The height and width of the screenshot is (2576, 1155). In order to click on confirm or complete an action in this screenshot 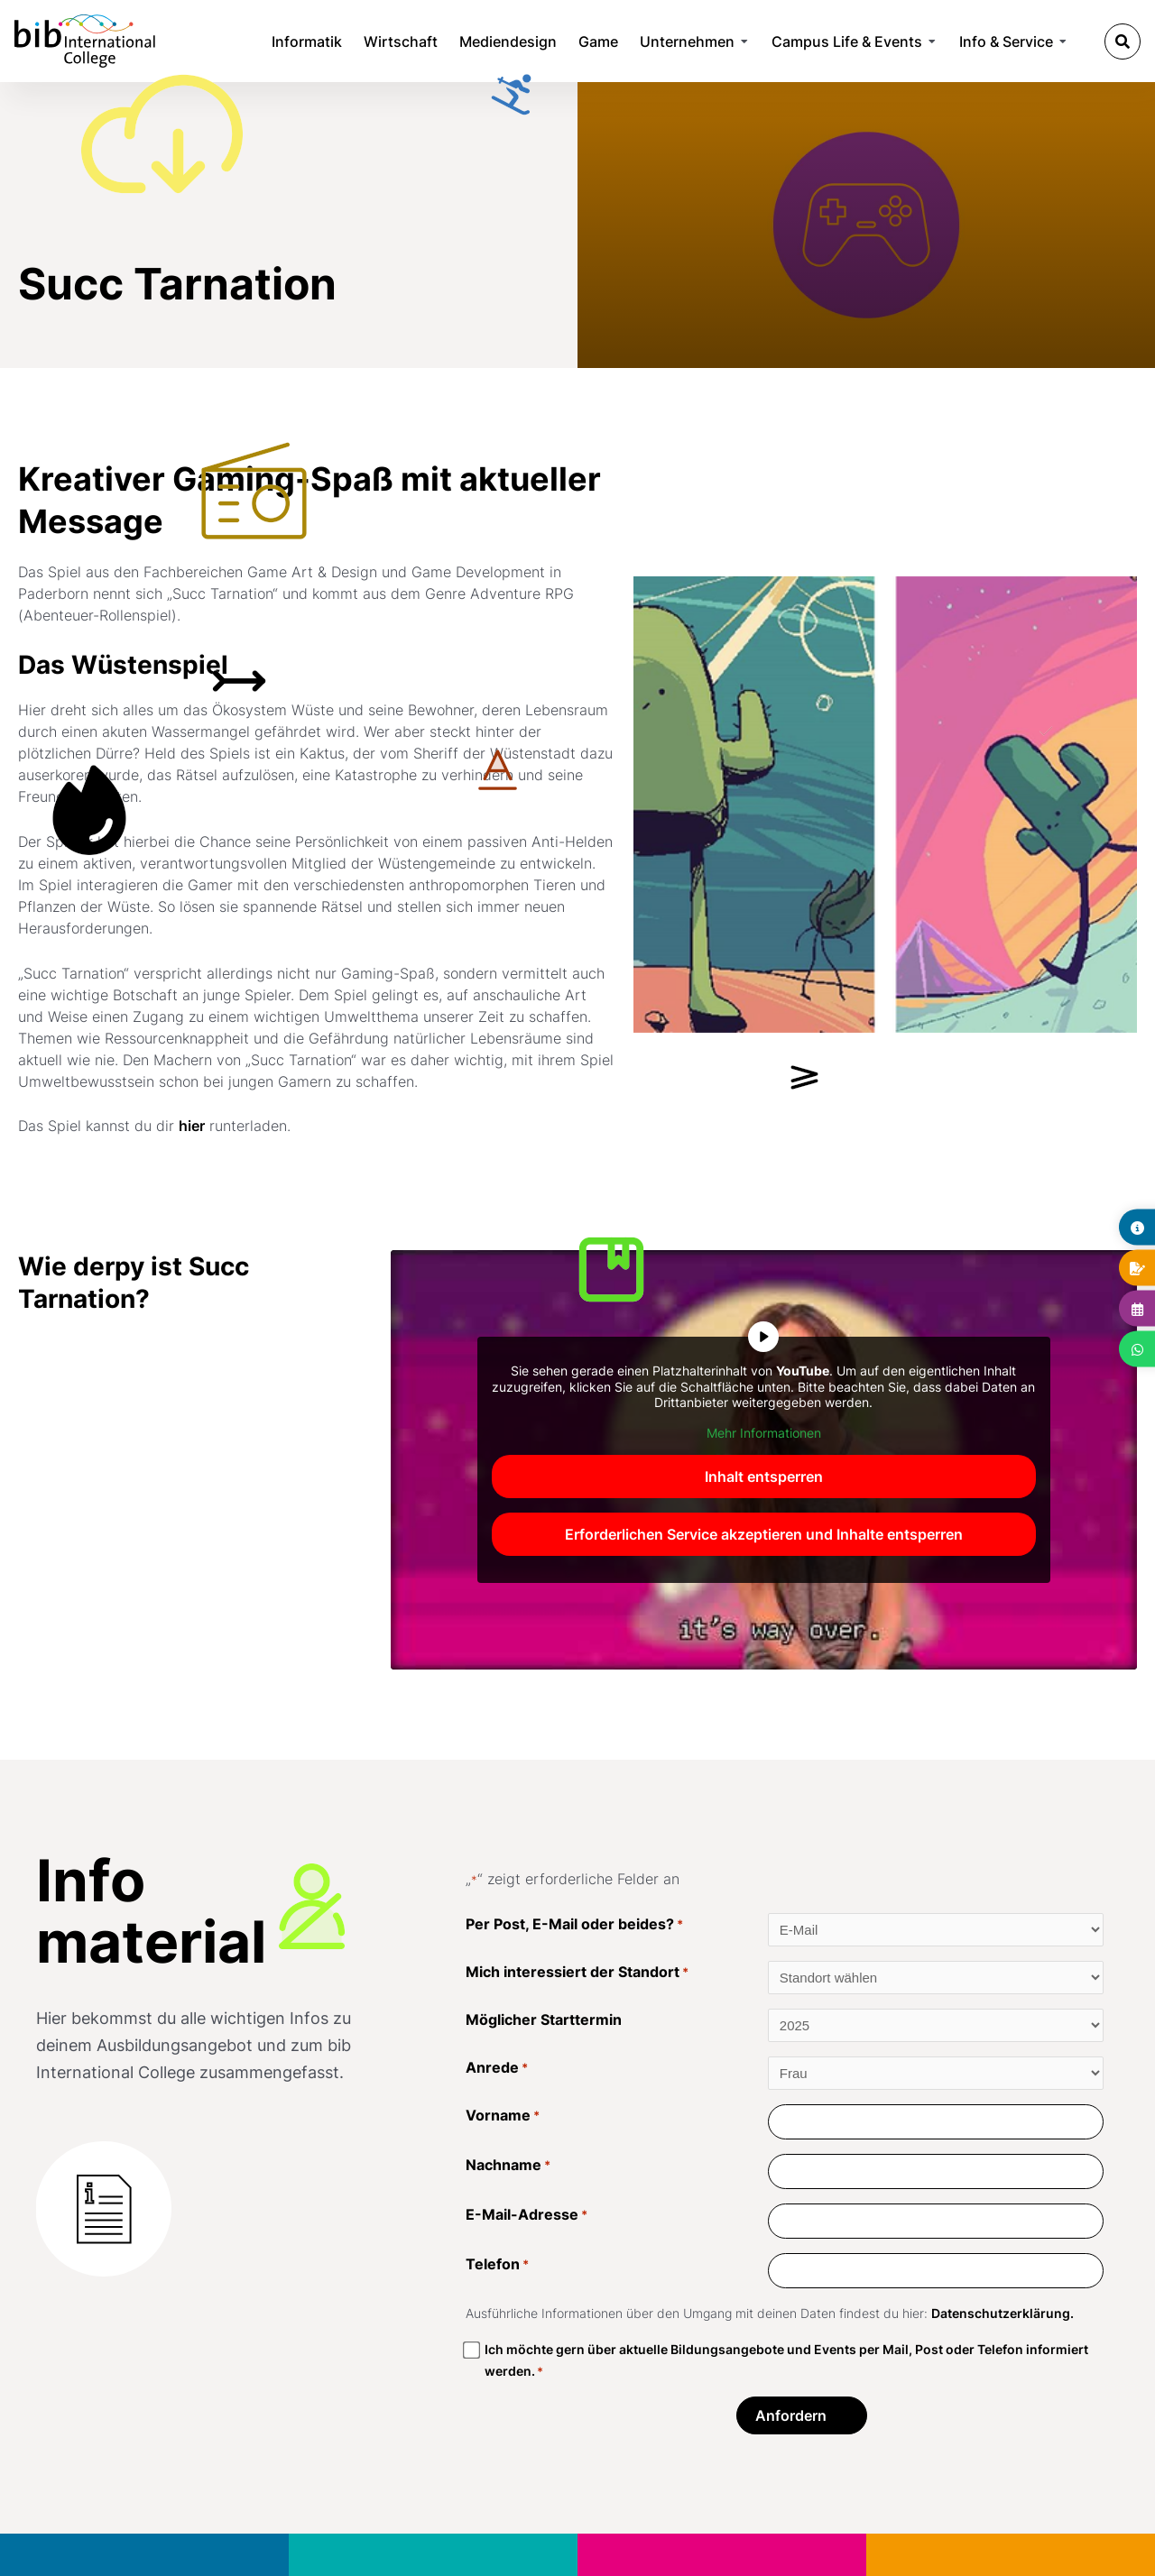, I will do `click(1046, 731)`.